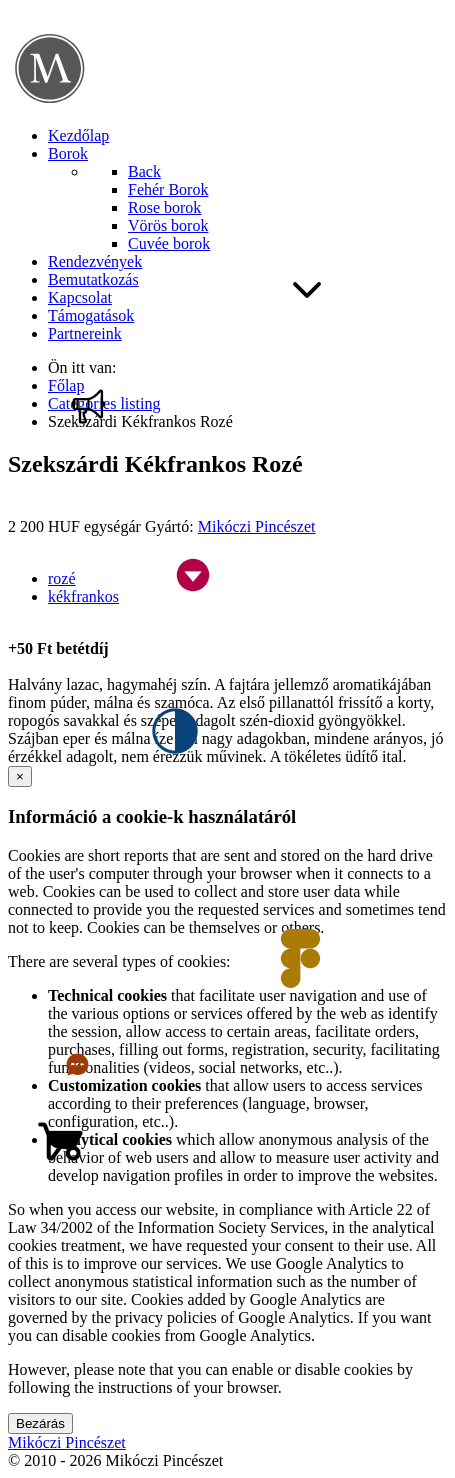 The width and height of the screenshot is (455, 1478). Describe the element at coordinates (77, 1064) in the screenshot. I see `open chat or messaging` at that location.